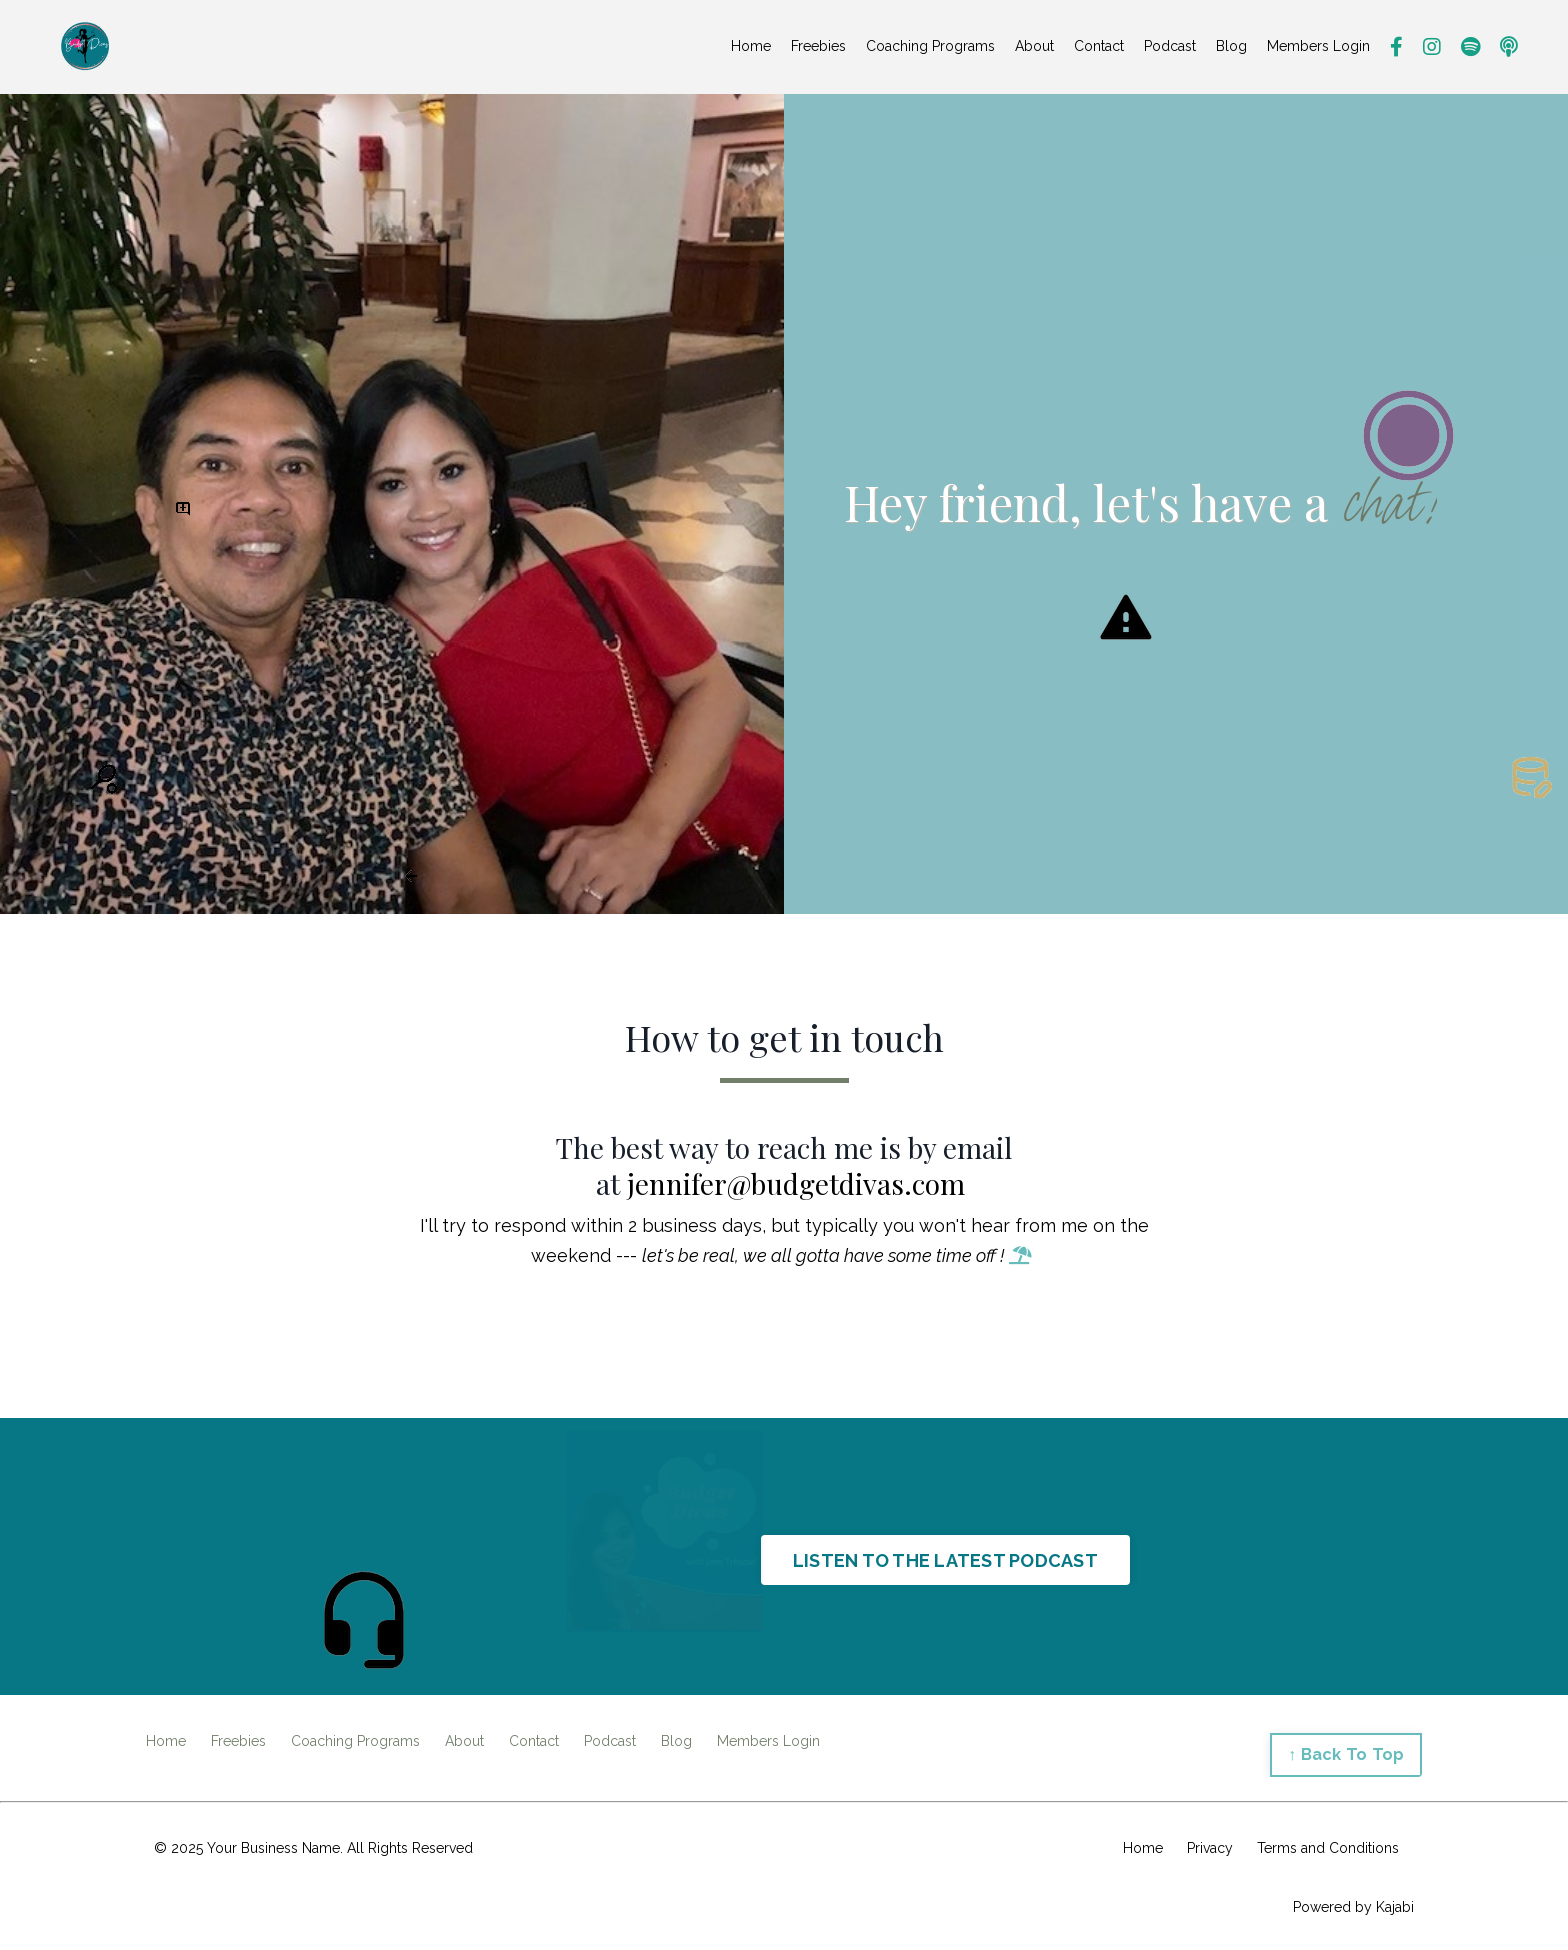  Describe the element at coordinates (183, 509) in the screenshot. I see `add a new comment` at that location.